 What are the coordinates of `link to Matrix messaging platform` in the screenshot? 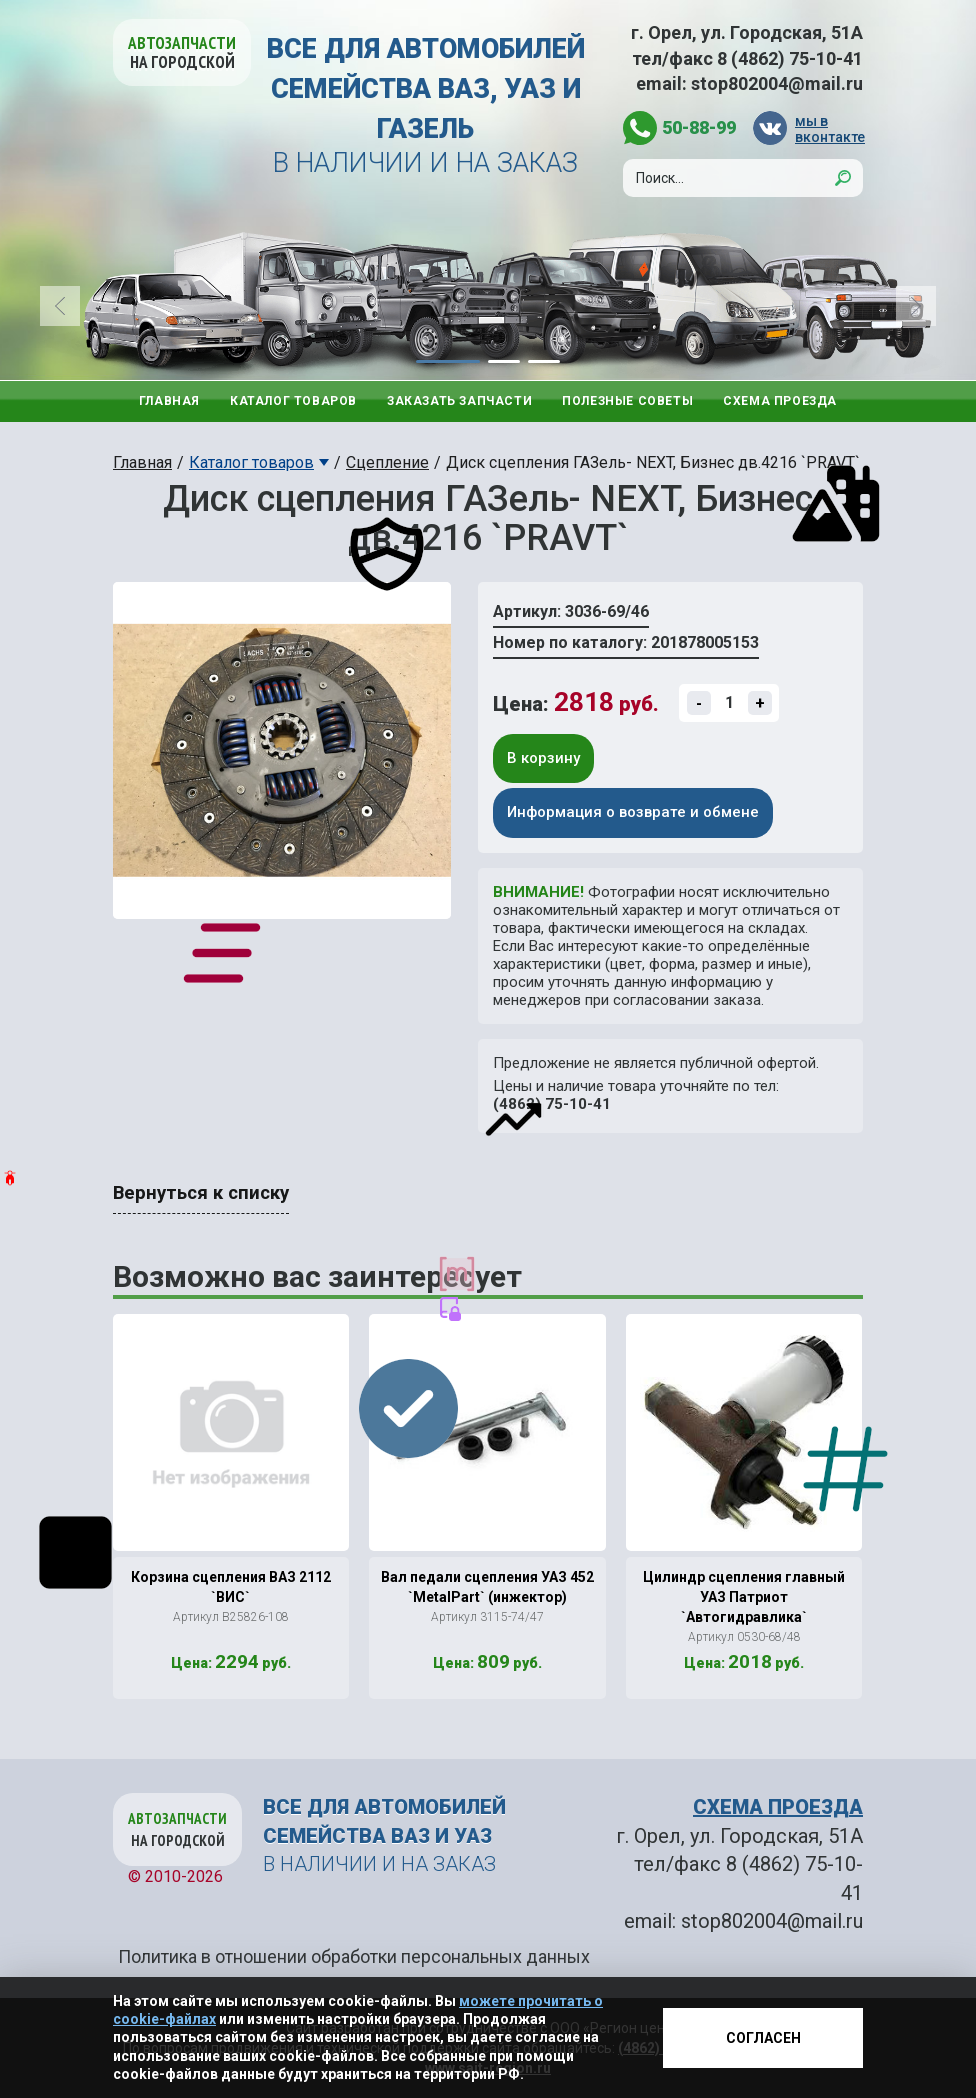 It's located at (457, 1274).